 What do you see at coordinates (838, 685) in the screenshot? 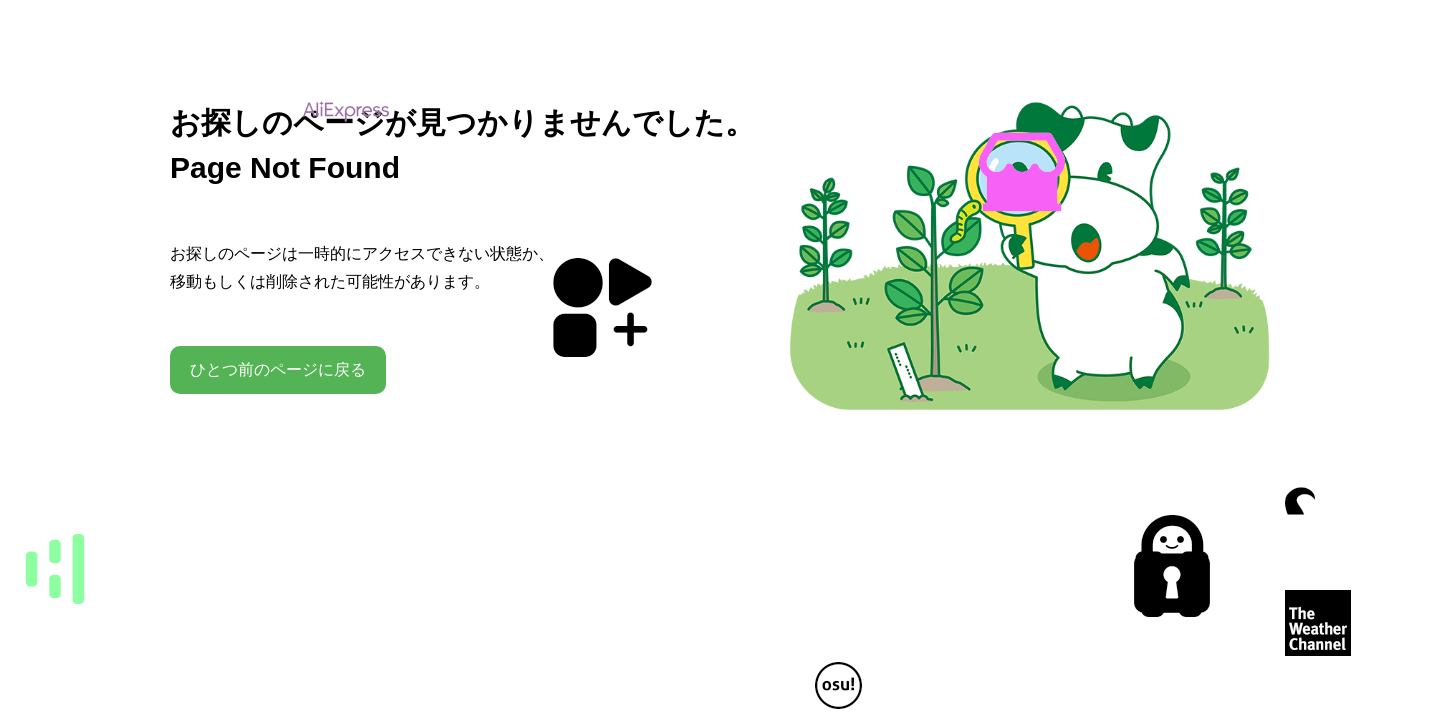
I see `open osu! rhythm game` at bounding box center [838, 685].